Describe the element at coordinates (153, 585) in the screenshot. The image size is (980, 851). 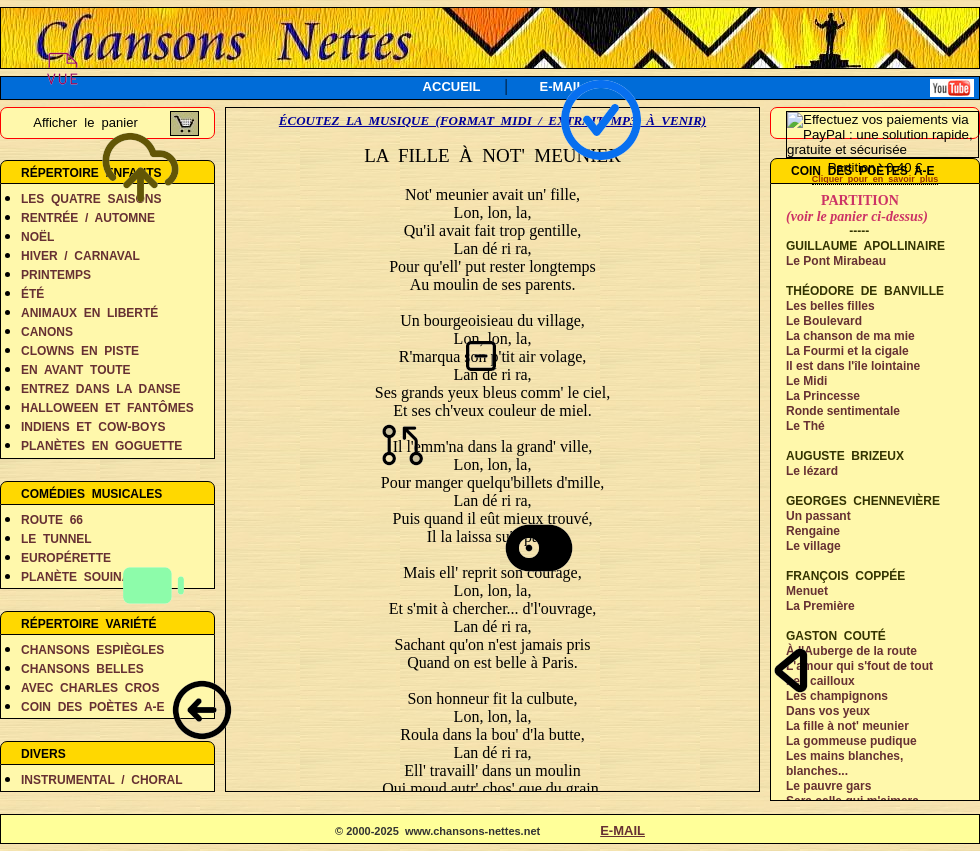
I see `shows current battery level` at that location.